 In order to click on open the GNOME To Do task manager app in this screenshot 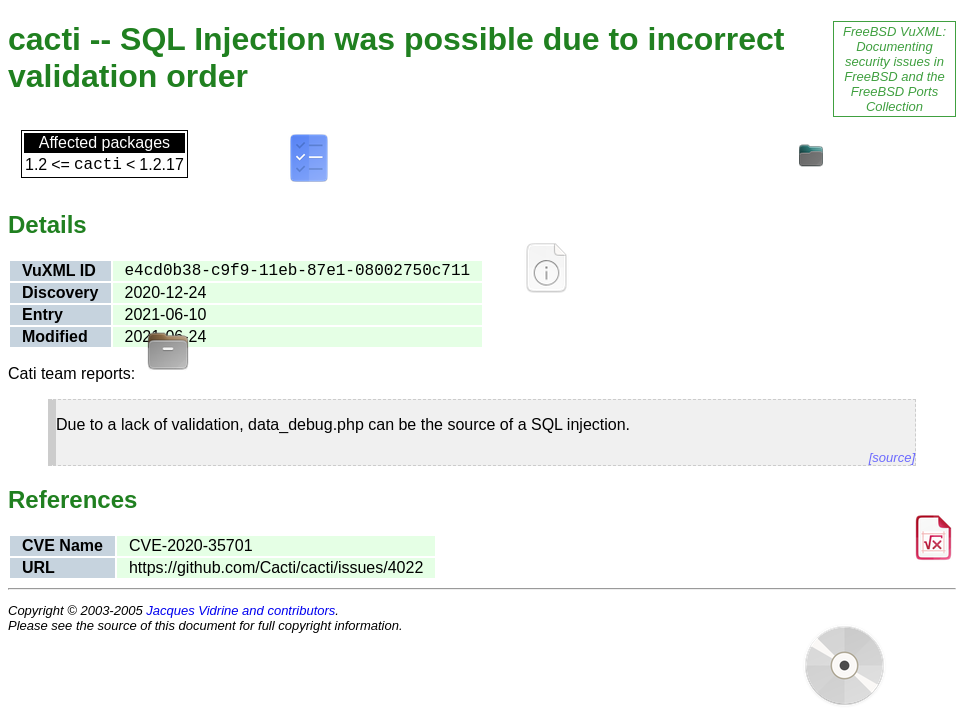, I will do `click(309, 158)`.